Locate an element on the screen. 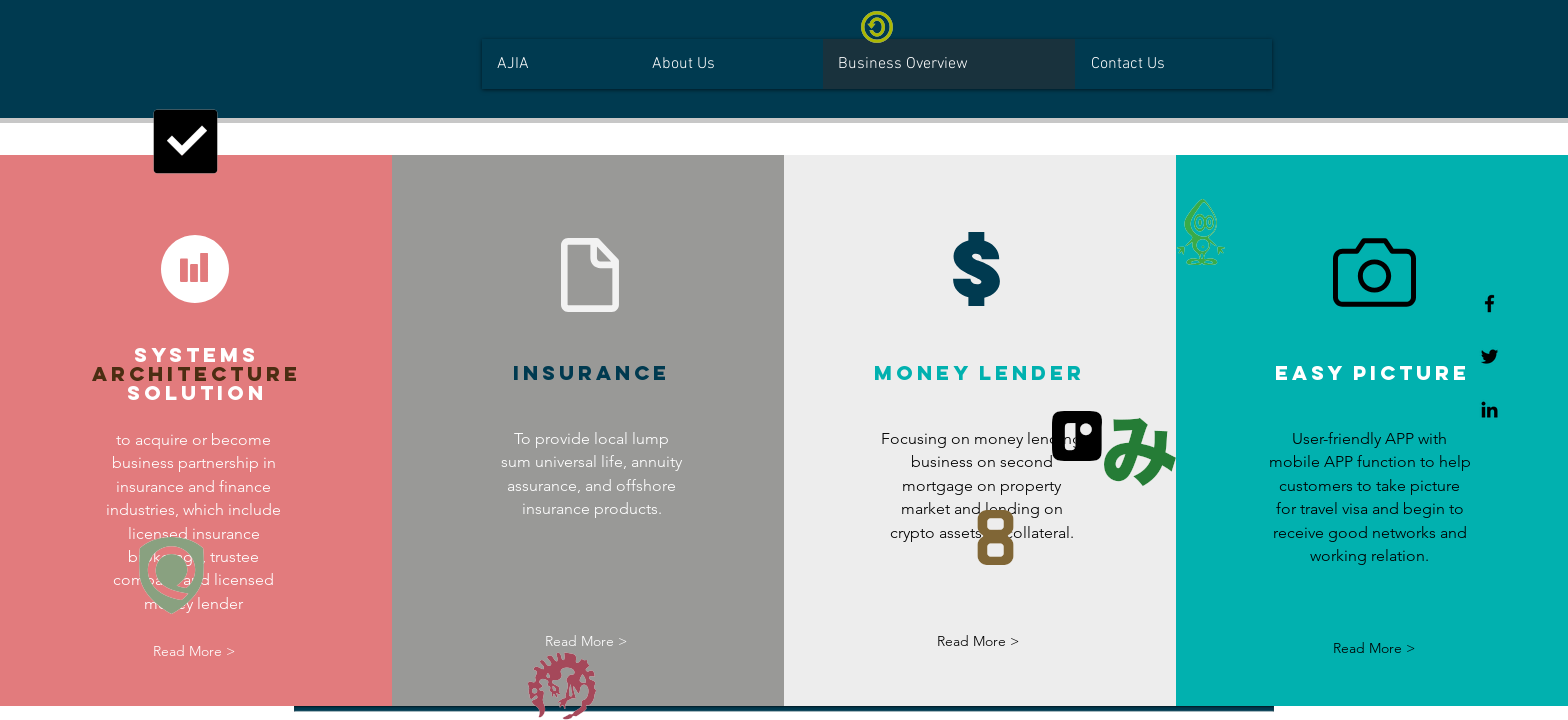 The width and height of the screenshot is (1568, 720). open the Eight Sleep app is located at coordinates (995, 537).